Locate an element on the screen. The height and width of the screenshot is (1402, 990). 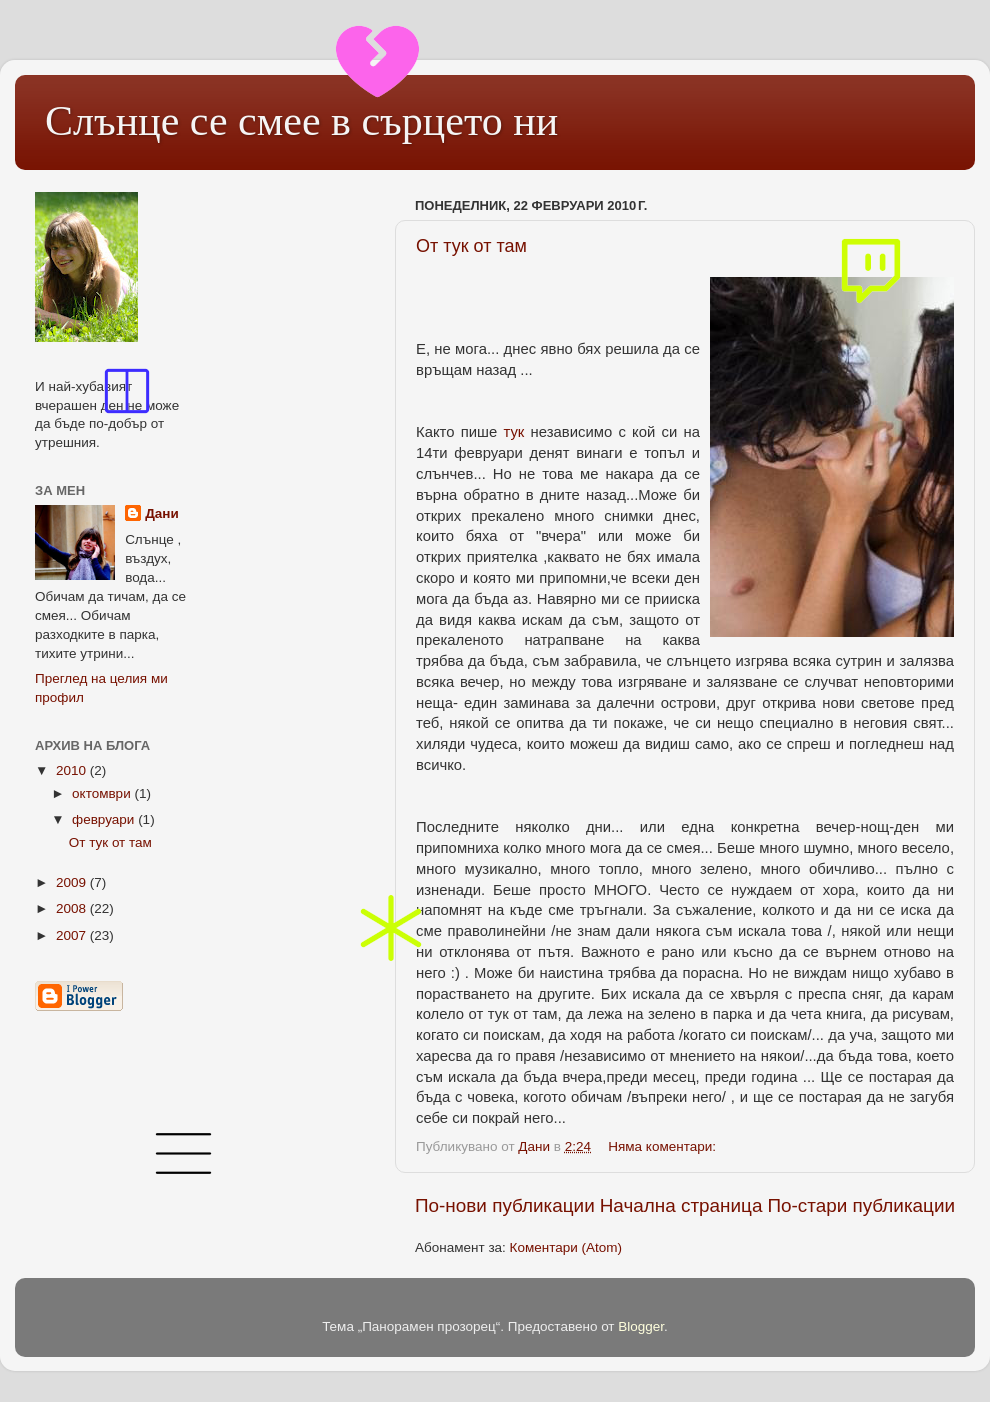
split view horizontally into two panels is located at coordinates (127, 391).